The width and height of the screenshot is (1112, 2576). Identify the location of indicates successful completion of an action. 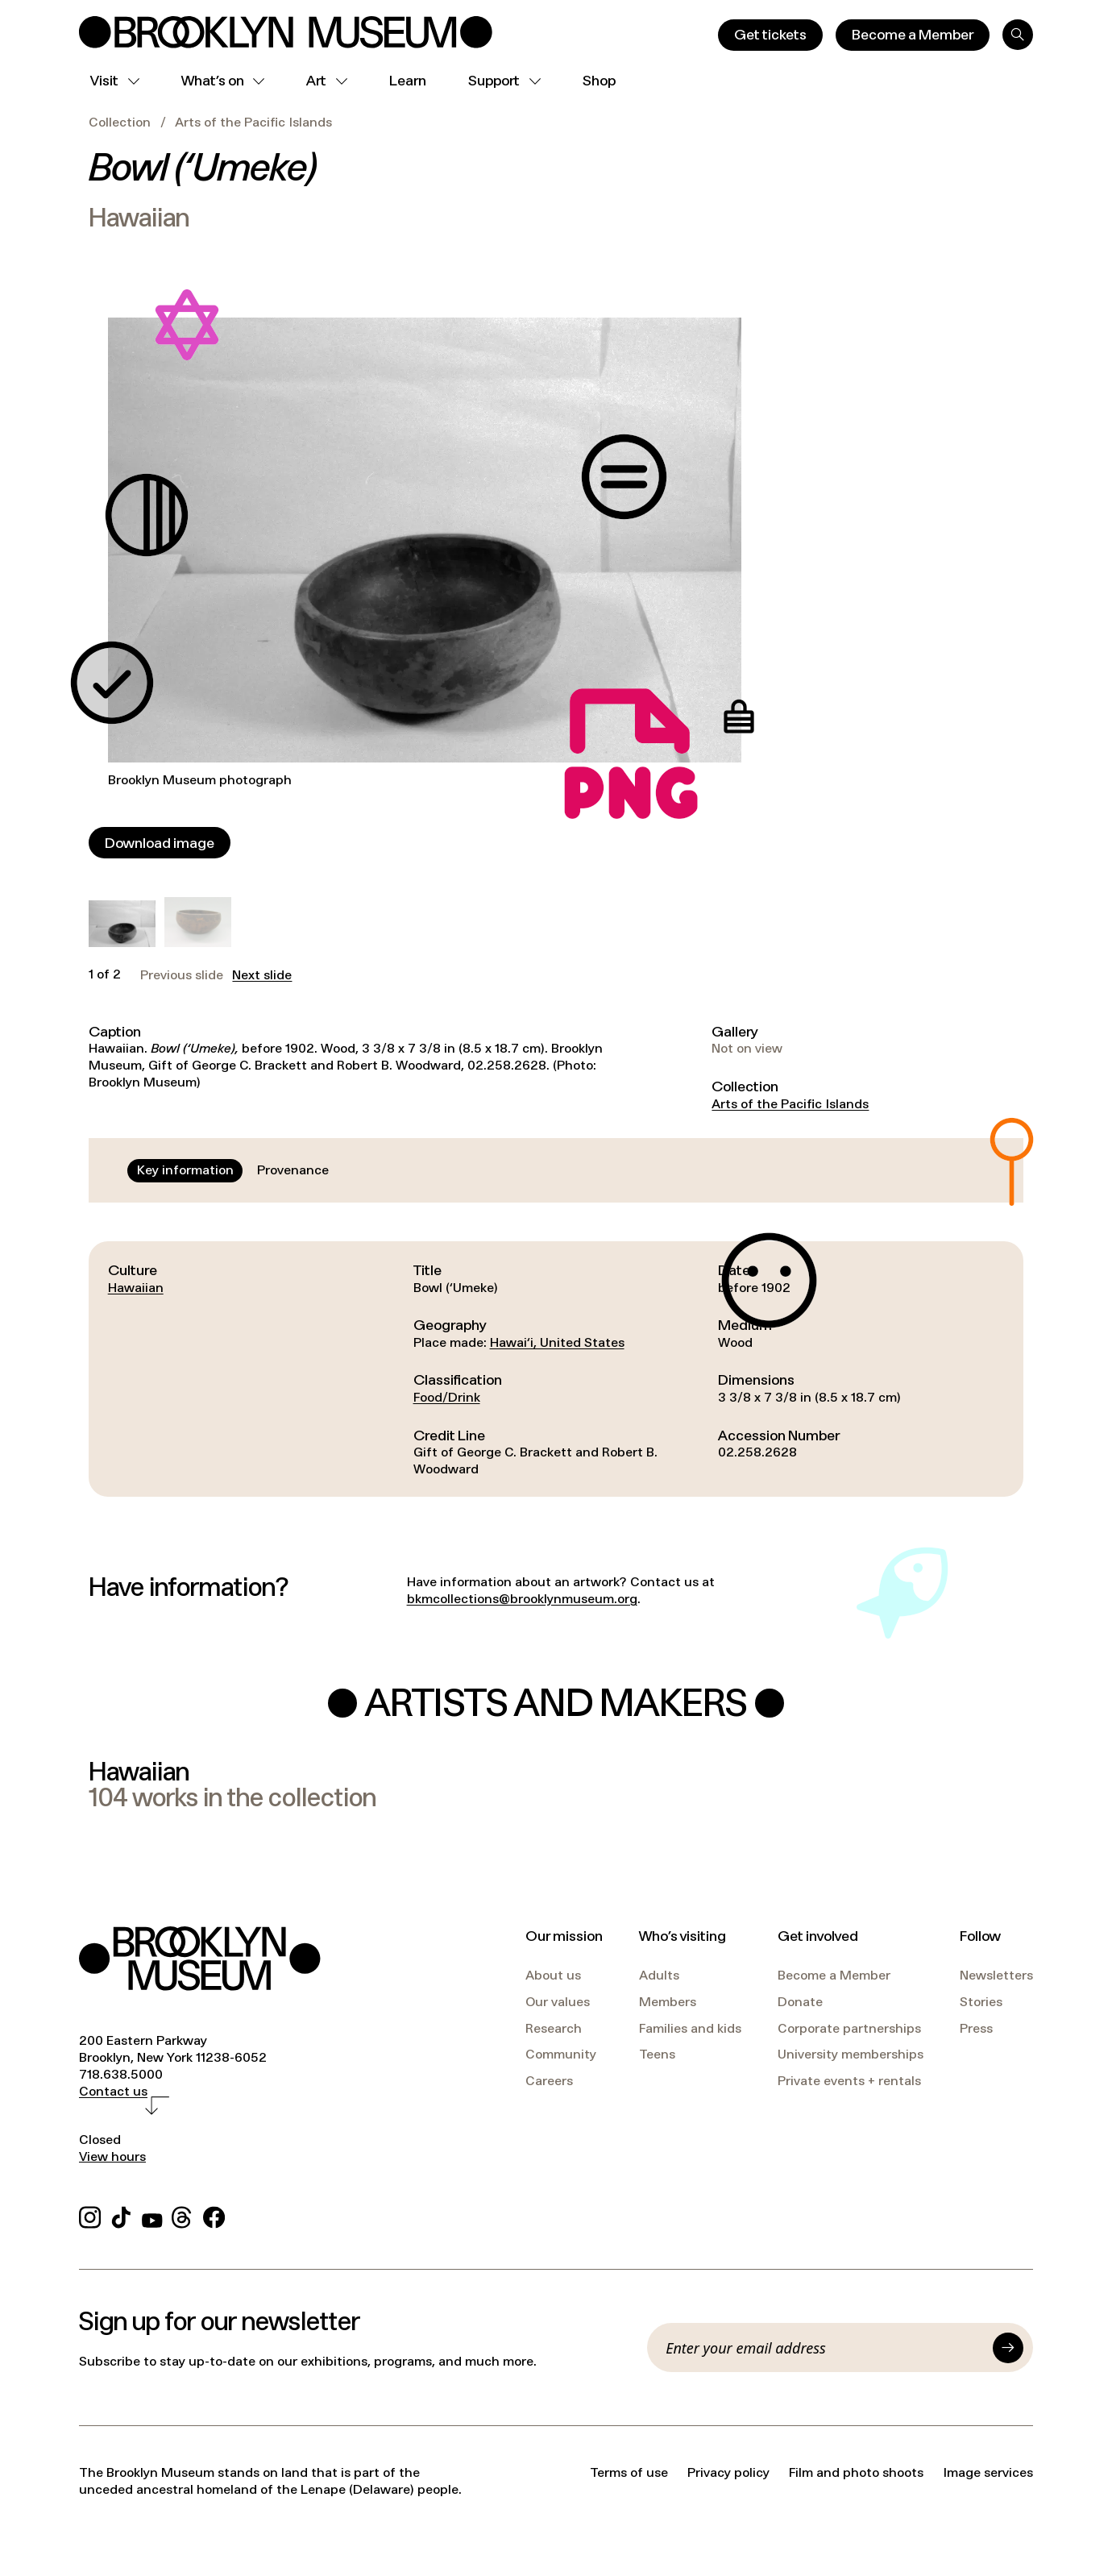
(112, 683).